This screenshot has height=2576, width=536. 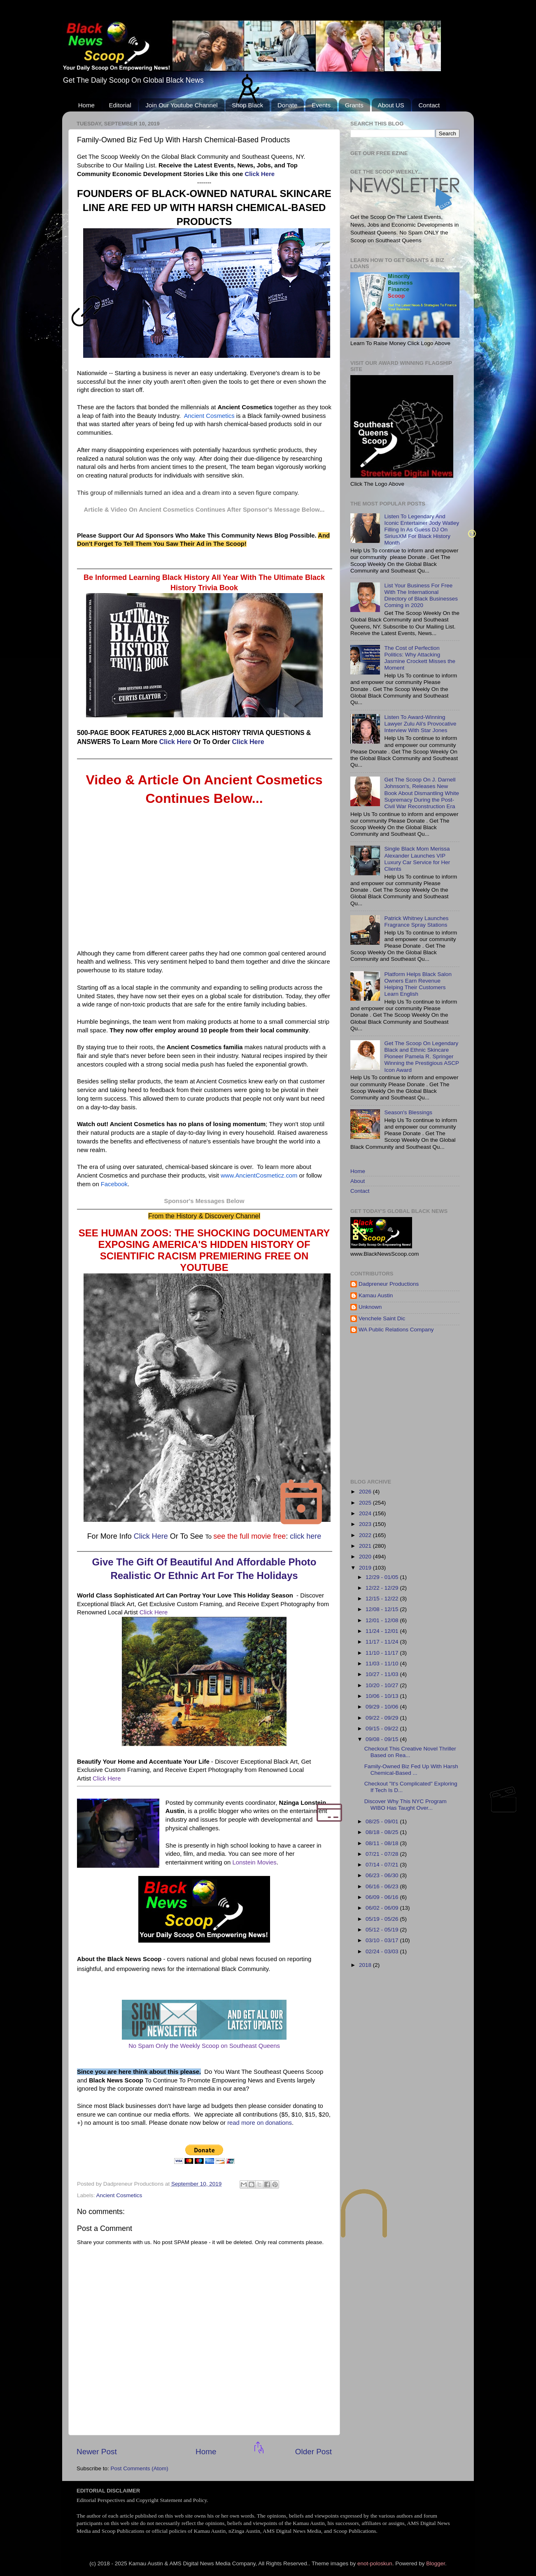 I want to click on access video or movie content, so click(x=503, y=1800).